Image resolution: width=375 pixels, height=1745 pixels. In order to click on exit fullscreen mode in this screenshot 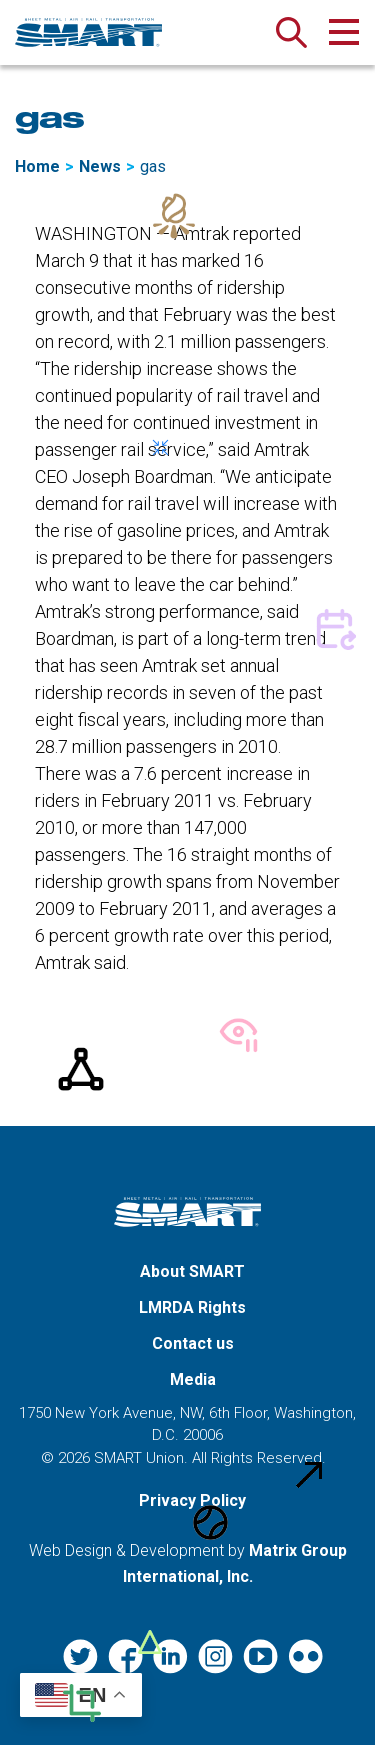, I will do `click(160, 447)`.